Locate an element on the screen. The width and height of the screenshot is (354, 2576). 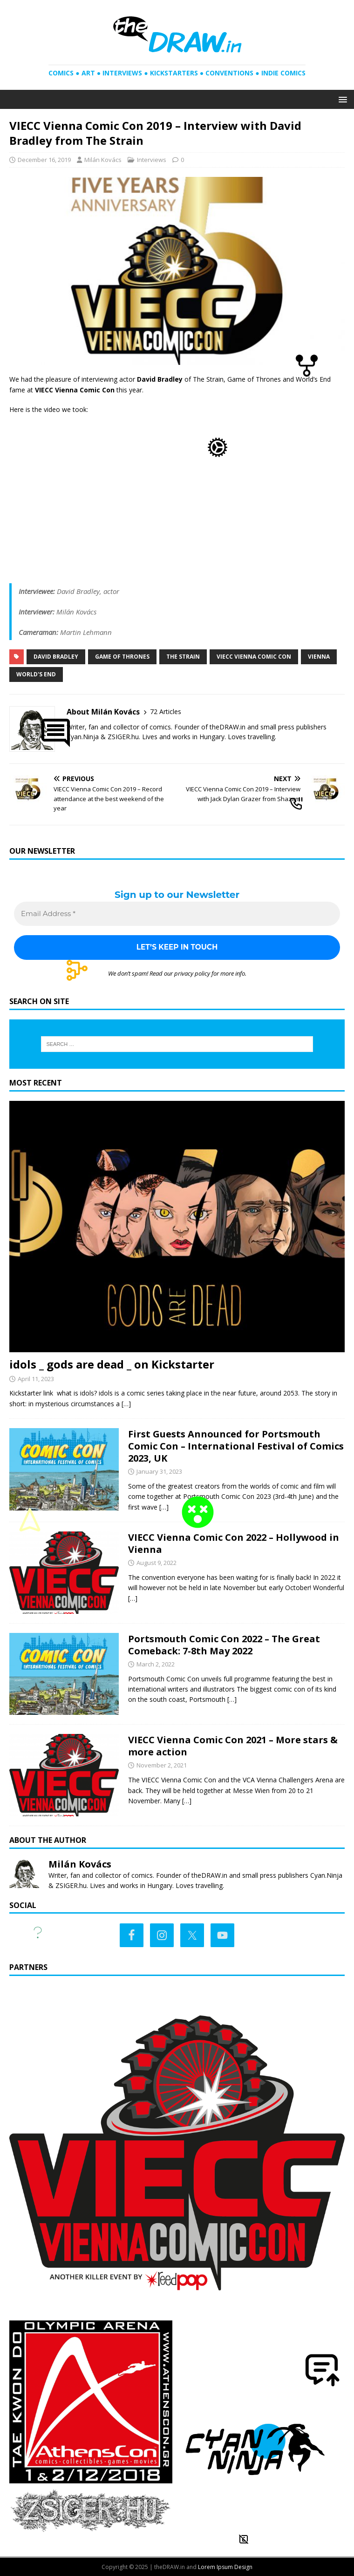
view tournament bracket is located at coordinates (77, 970).